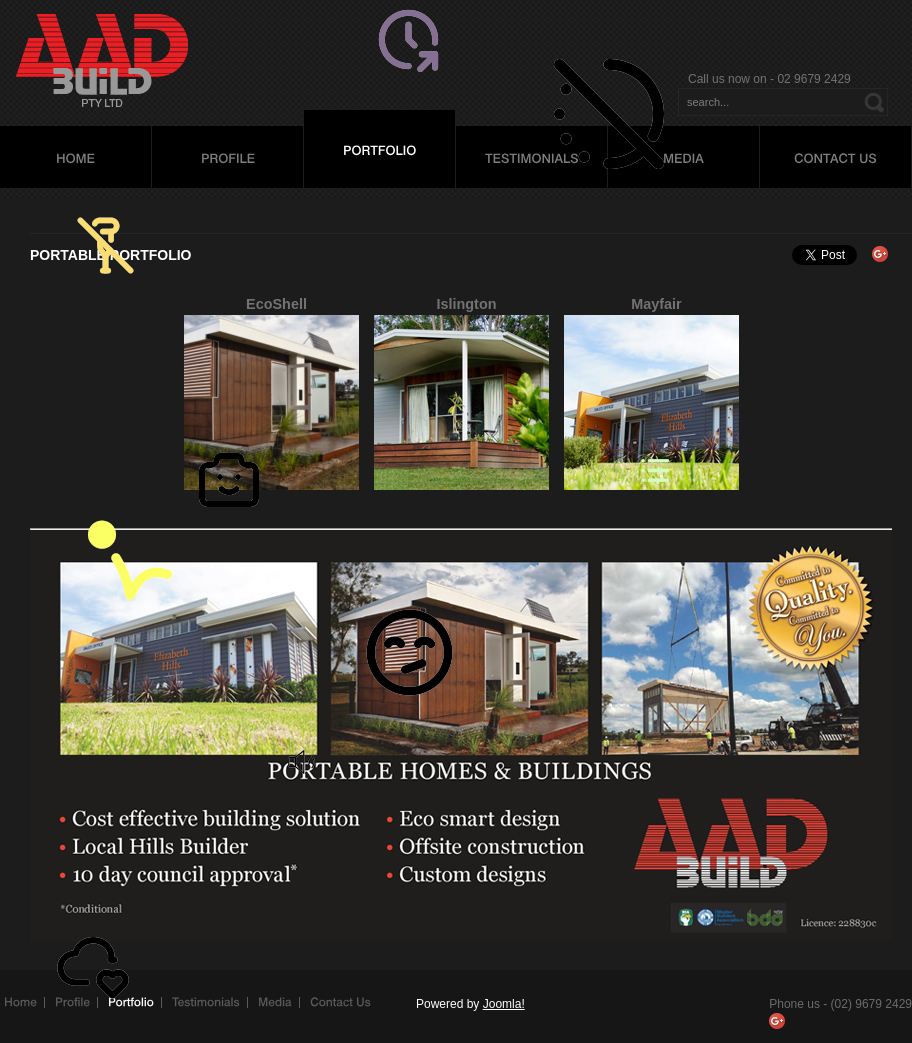  Describe the element at coordinates (130, 558) in the screenshot. I see `navigate back or return to previous screen` at that location.